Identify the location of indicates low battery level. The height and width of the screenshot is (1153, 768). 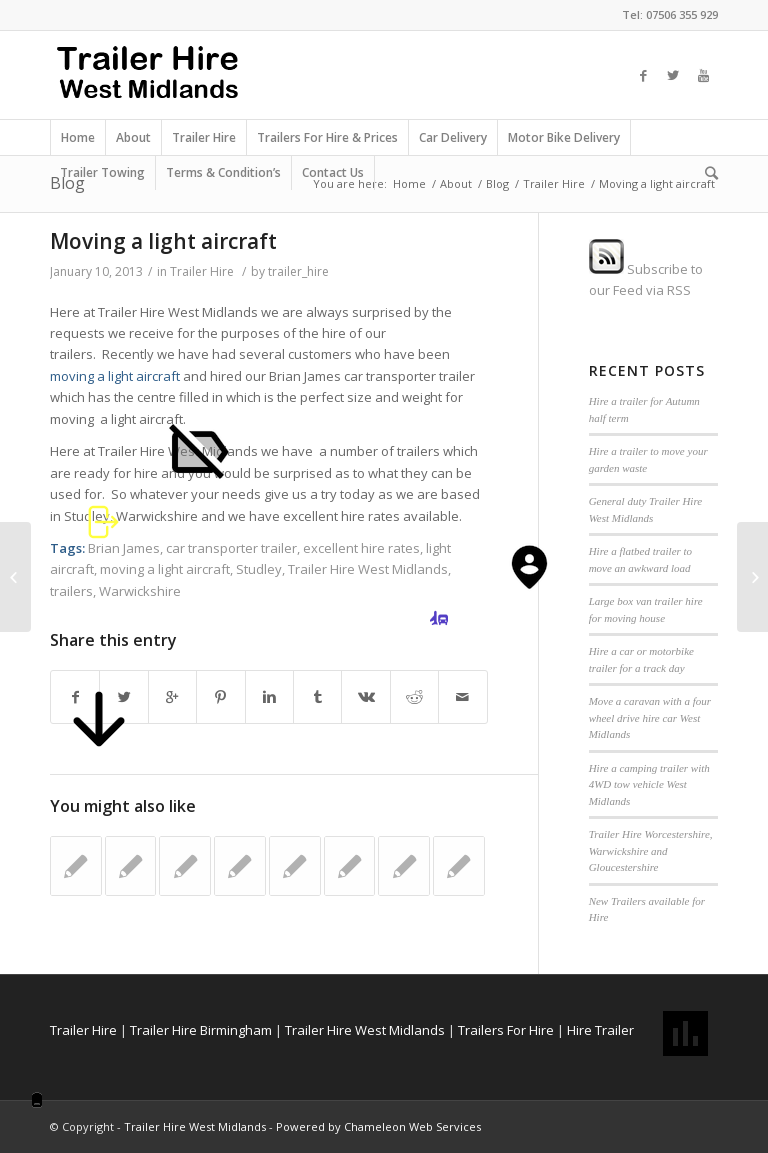
(37, 1100).